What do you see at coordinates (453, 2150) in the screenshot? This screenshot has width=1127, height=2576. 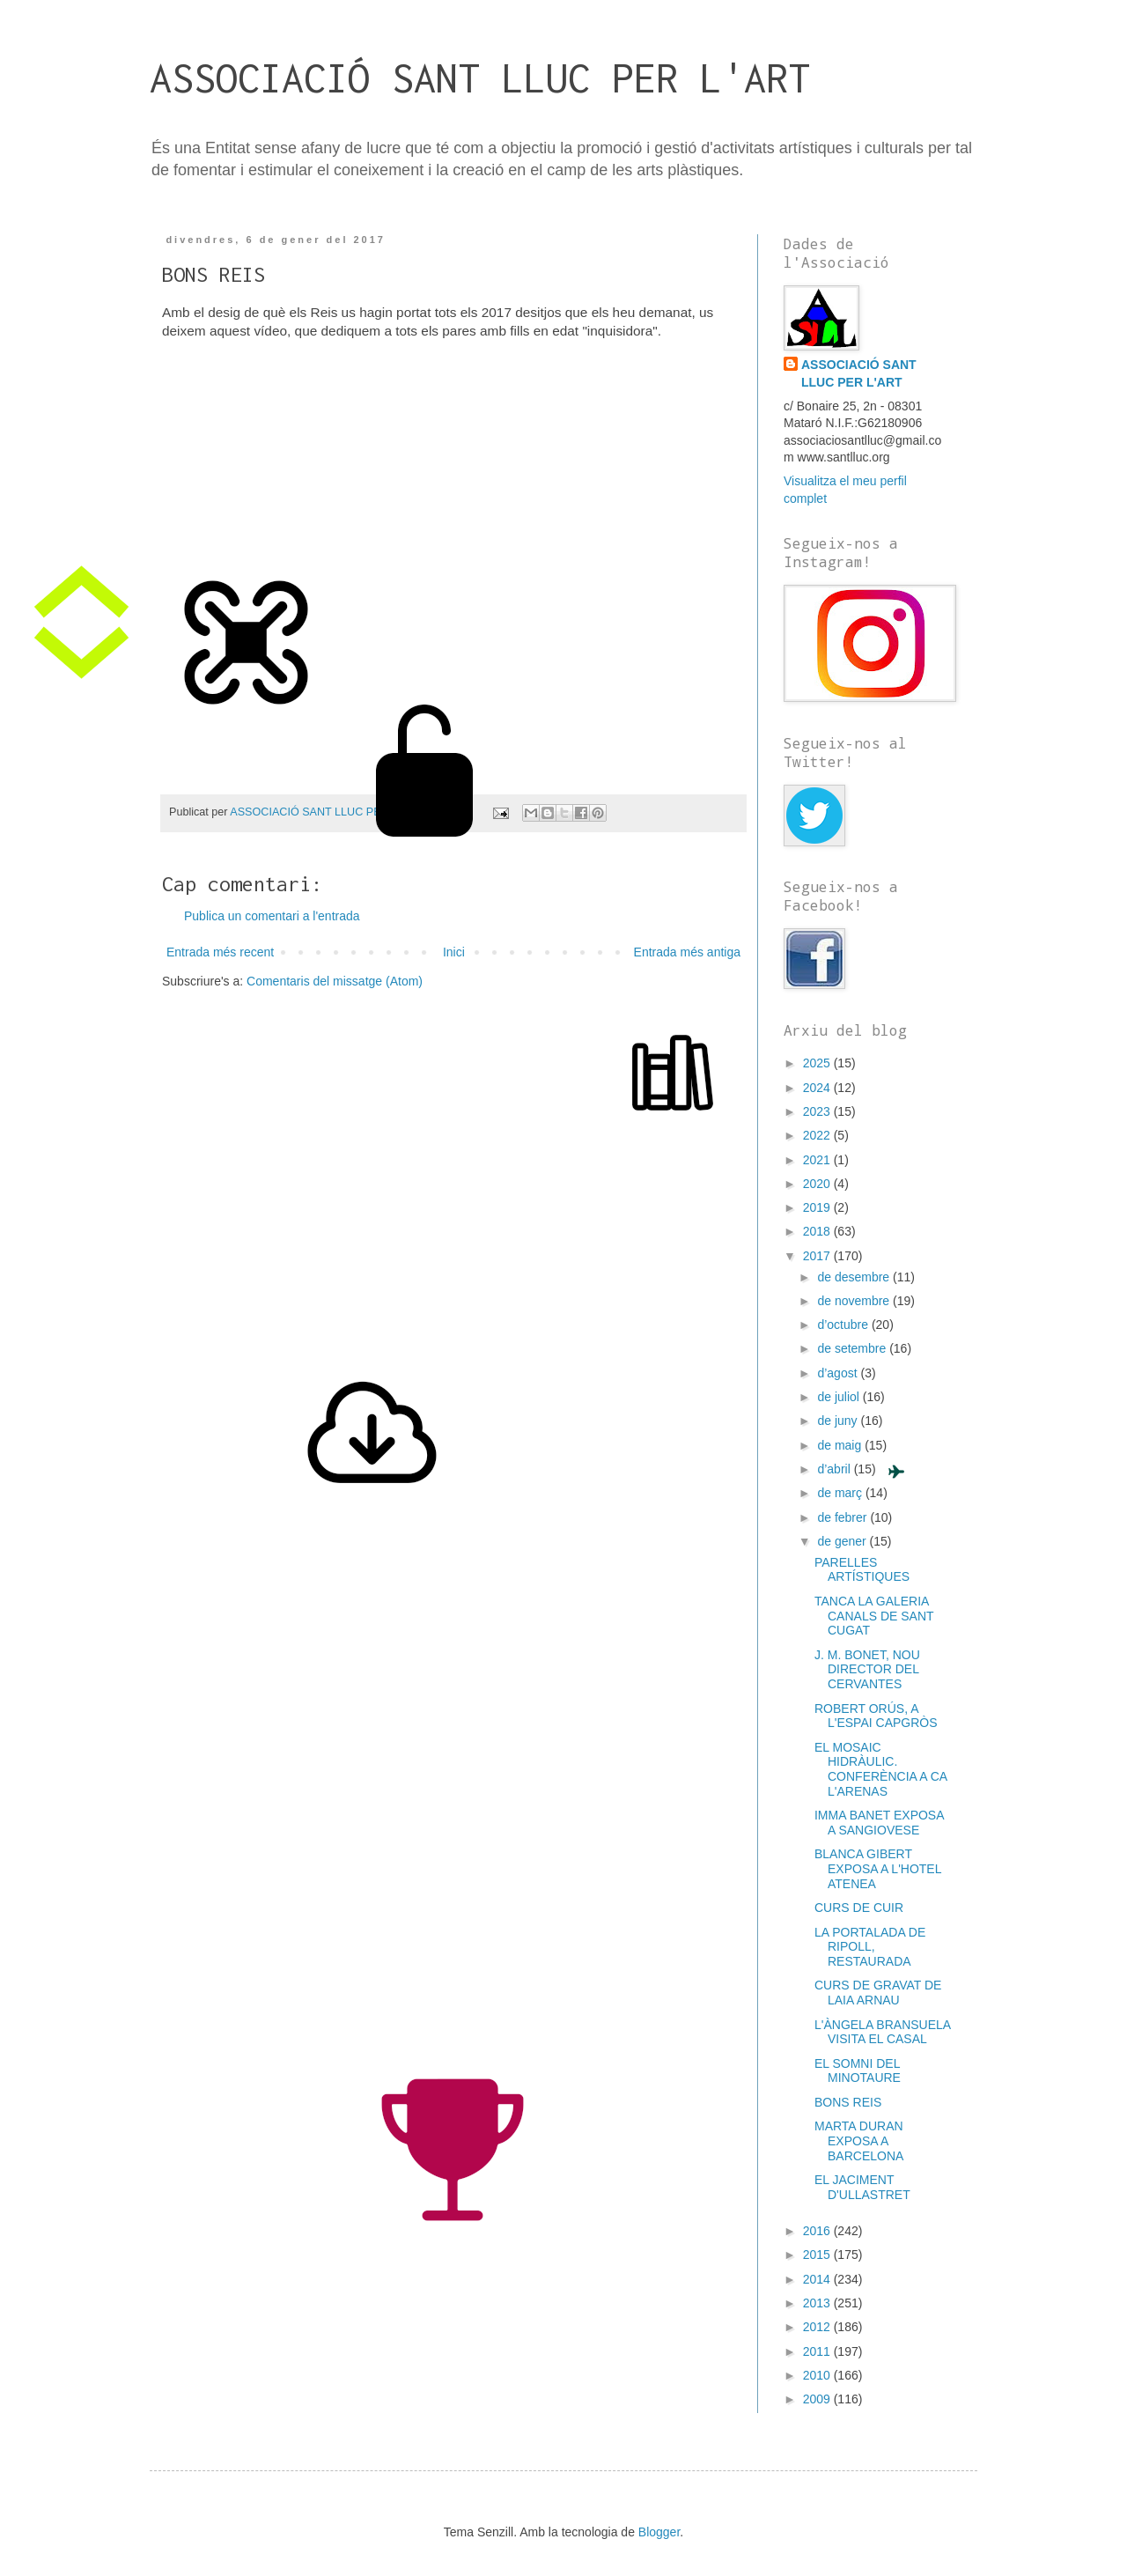 I see `view achievements or awards` at bounding box center [453, 2150].